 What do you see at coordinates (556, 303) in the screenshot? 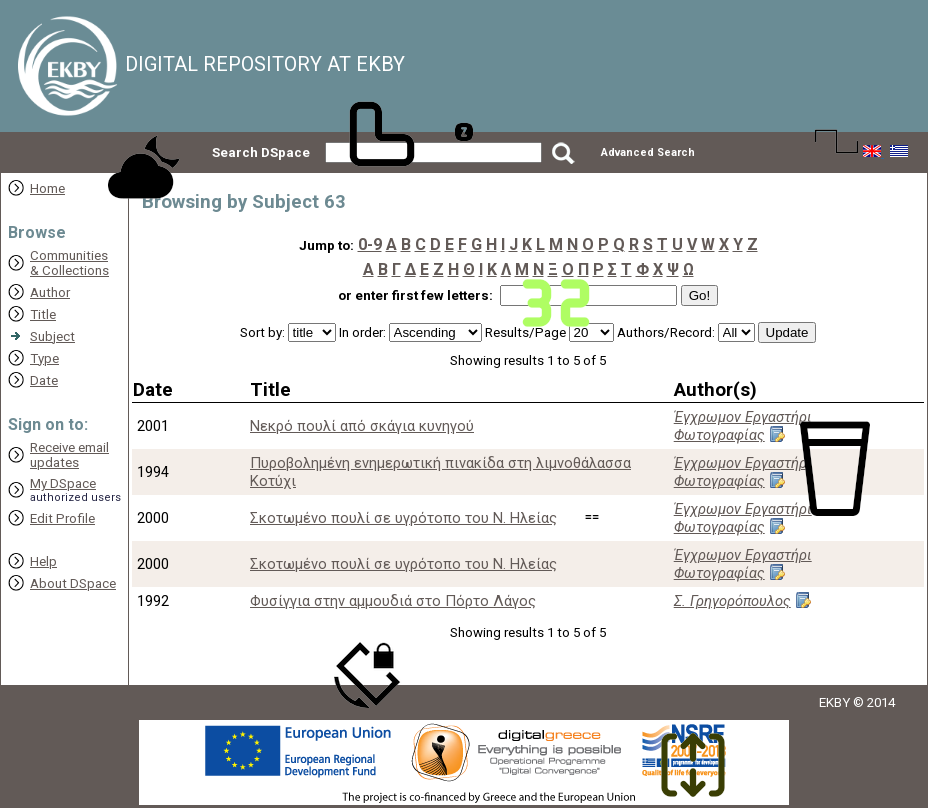
I see `indicates item number or position 32 in a list` at bounding box center [556, 303].